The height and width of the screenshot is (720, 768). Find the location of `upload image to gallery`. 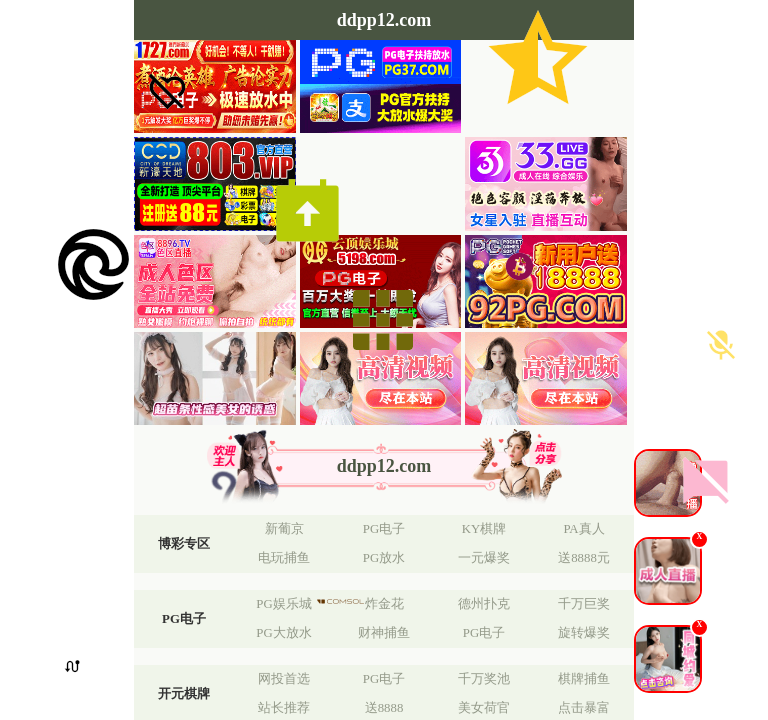

upload image to gallery is located at coordinates (307, 213).